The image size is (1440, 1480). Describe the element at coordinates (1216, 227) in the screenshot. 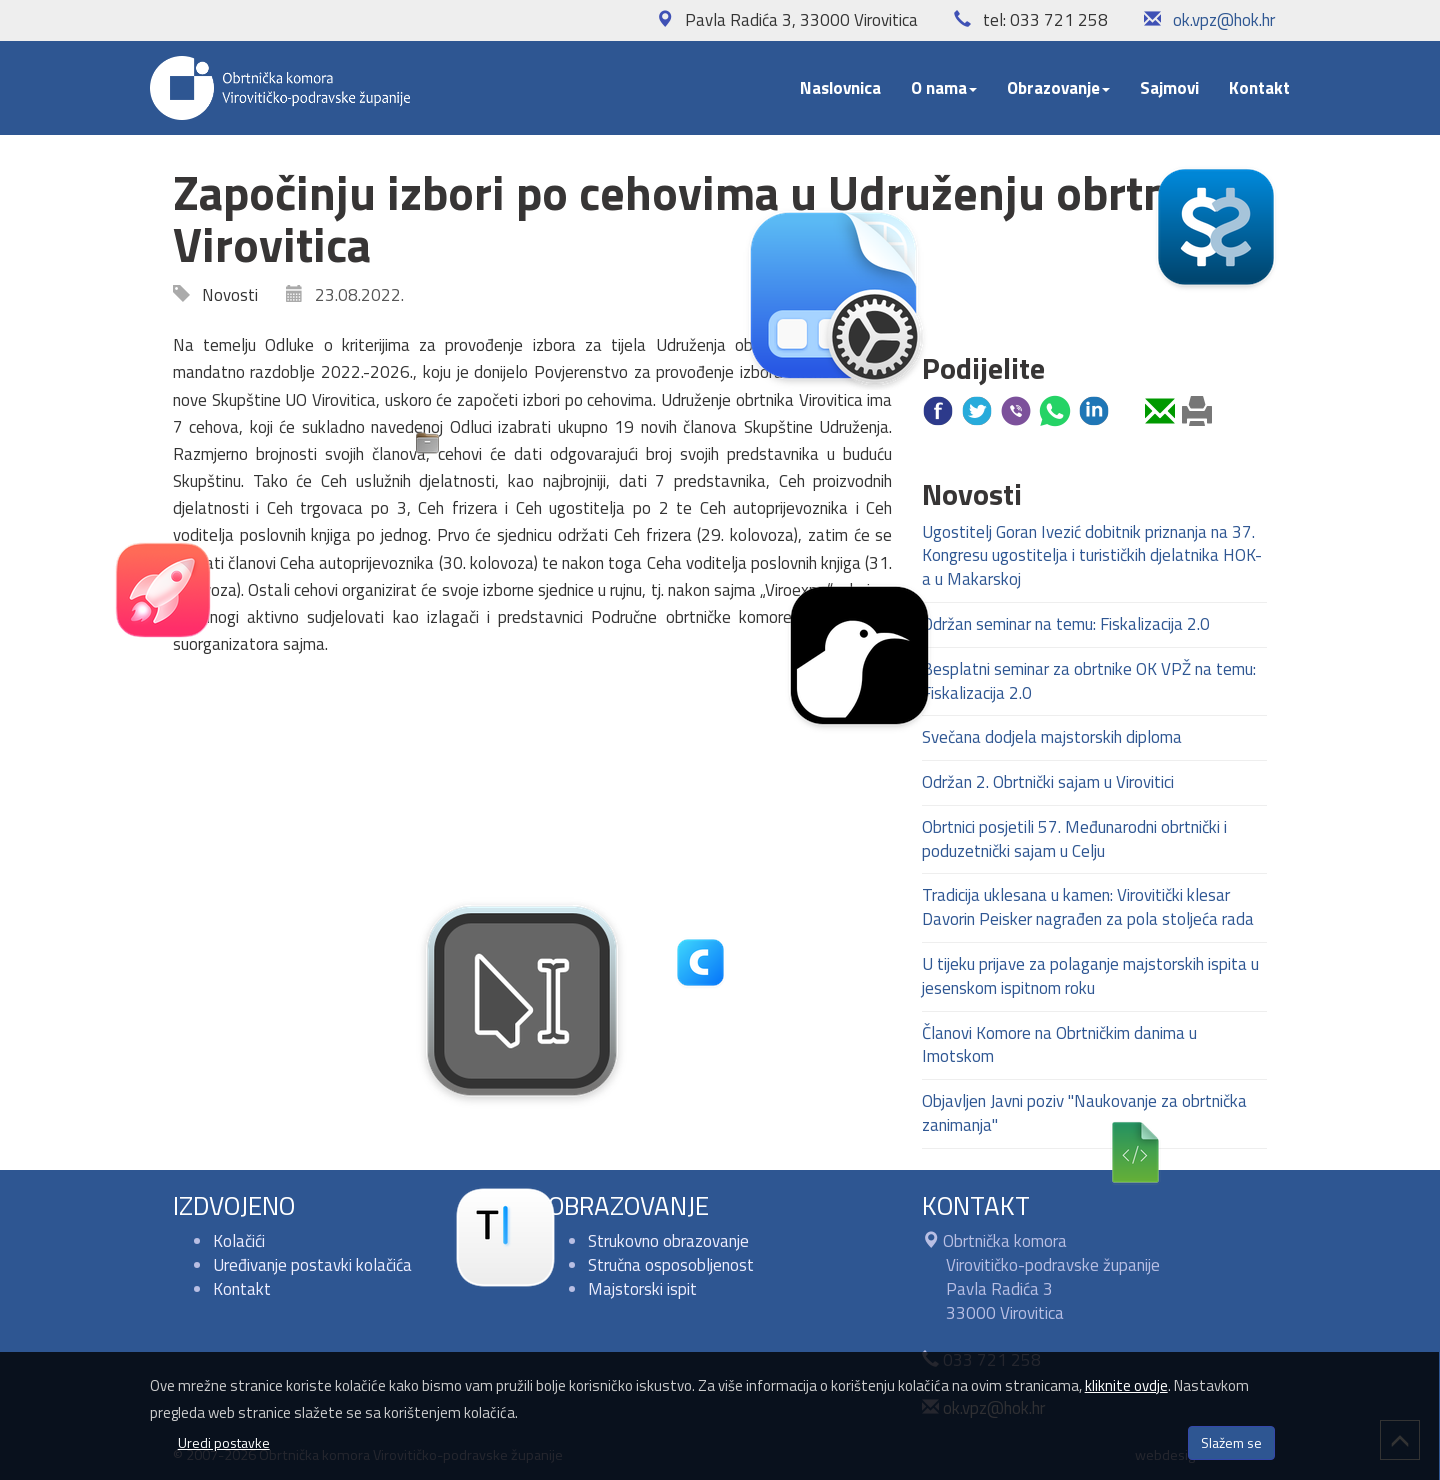

I see `open fava, a web interface for beancount accounting` at that location.